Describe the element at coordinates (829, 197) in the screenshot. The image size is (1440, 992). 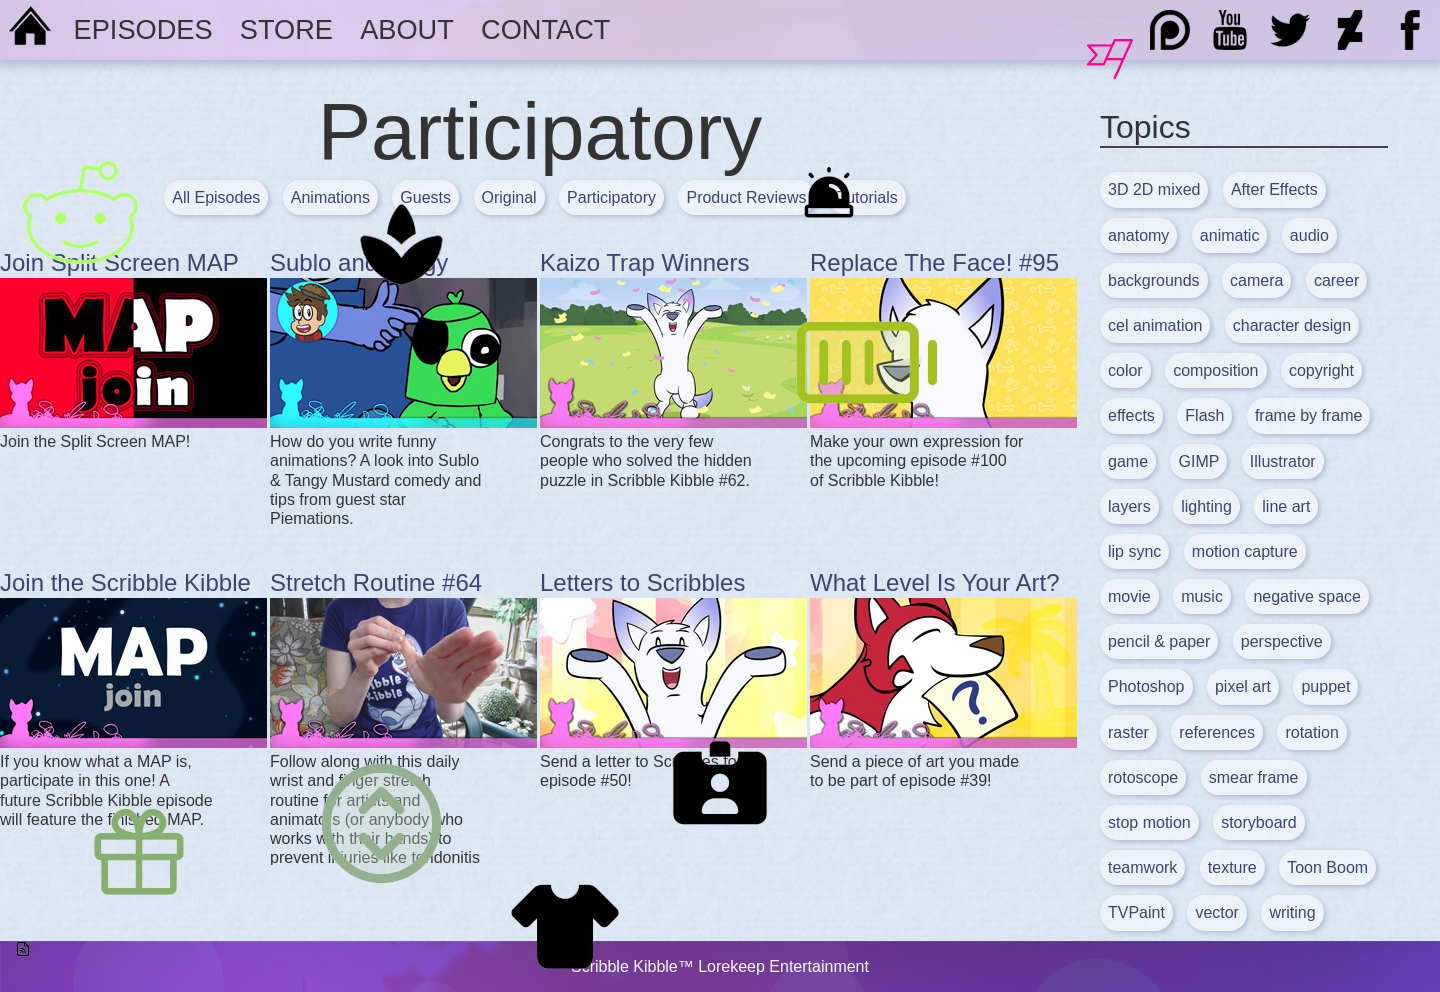
I see `indicates an active alert or emergency notification` at that location.